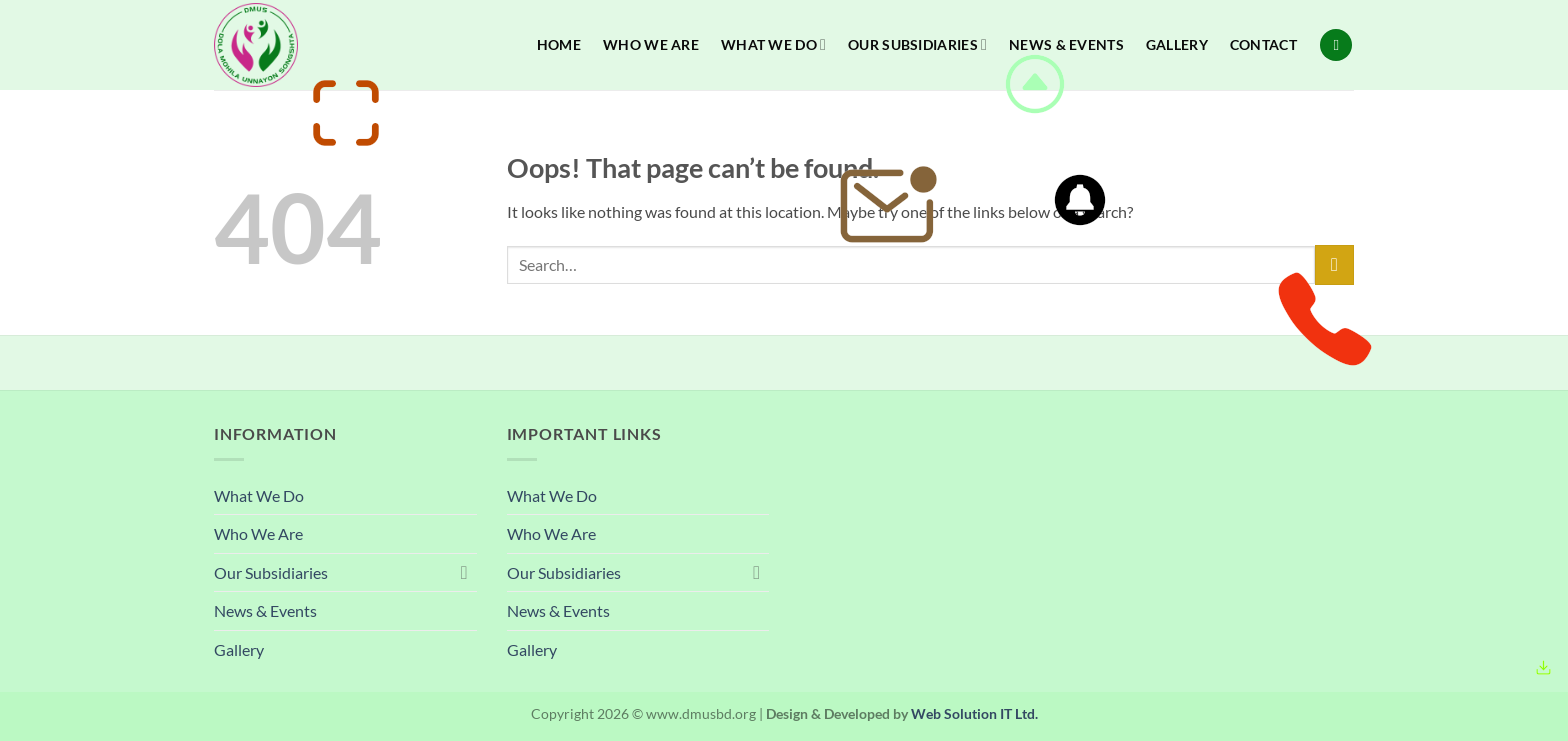 The width and height of the screenshot is (1568, 741). What do you see at coordinates (1080, 200) in the screenshot?
I see `view notifications` at bounding box center [1080, 200].